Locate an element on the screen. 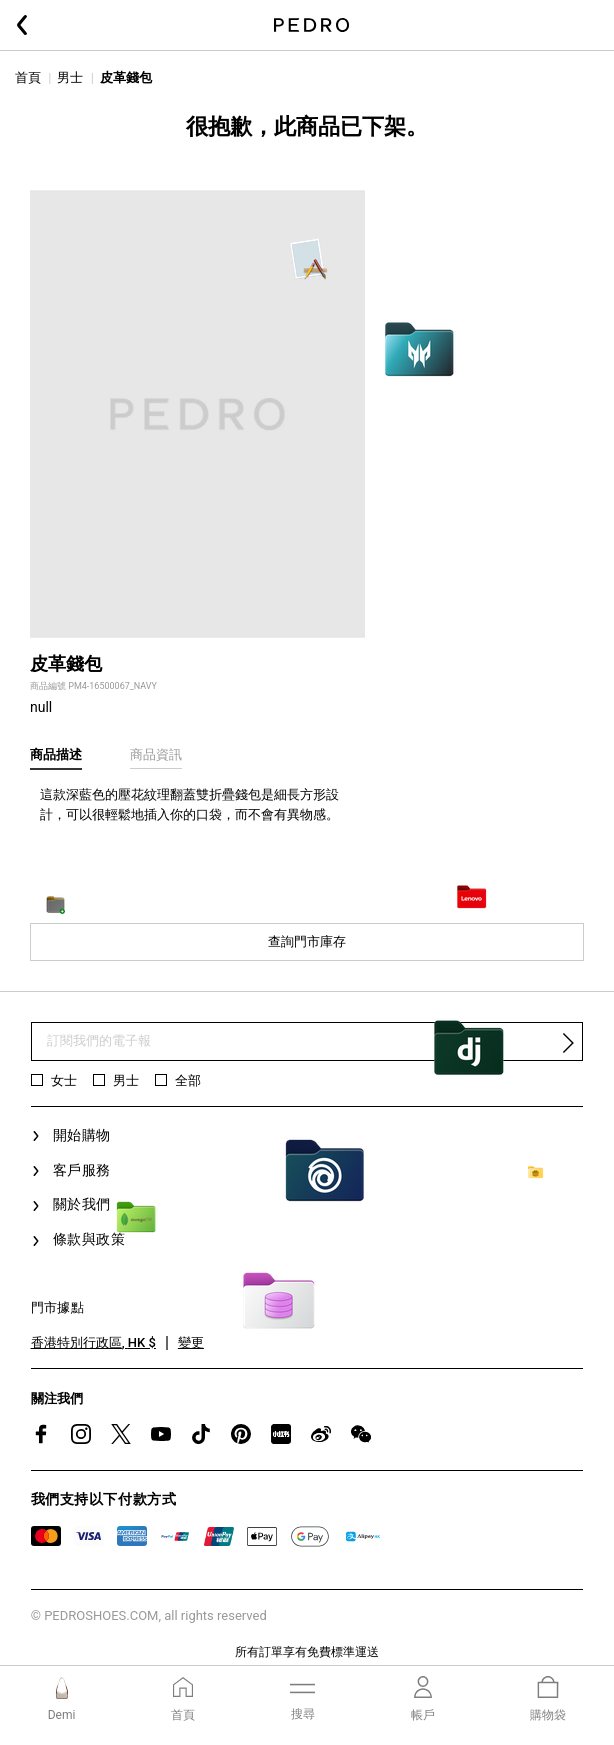  folder containing django project files is located at coordinates (468, 1049).